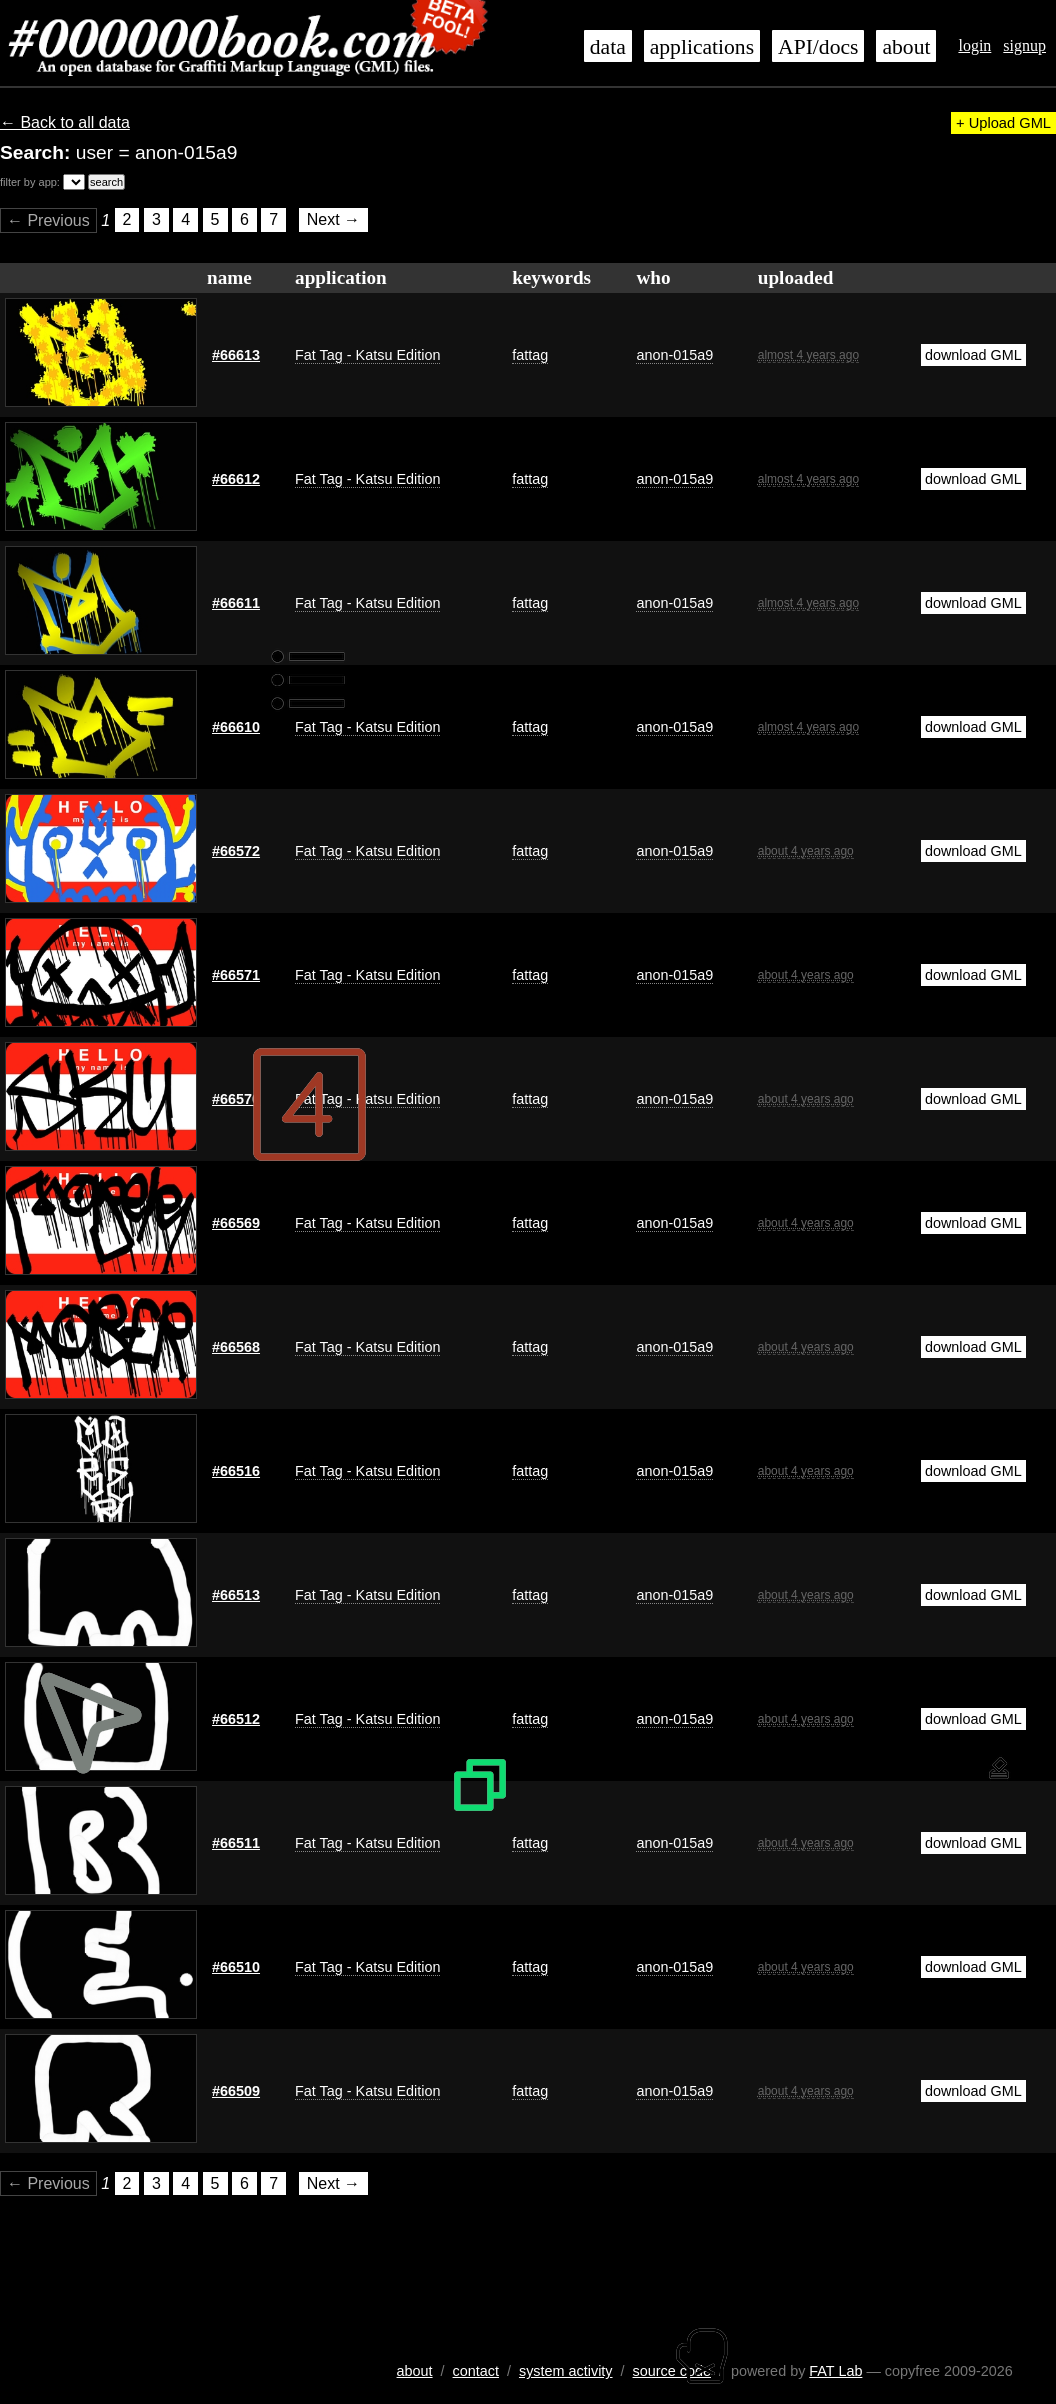 Image resolution: width=1056 pixels, height=2404 pixels. Describe the element at coordinates (999, 1768) in the screenshot. I see `cast your vote or submit a ballot` at that location.